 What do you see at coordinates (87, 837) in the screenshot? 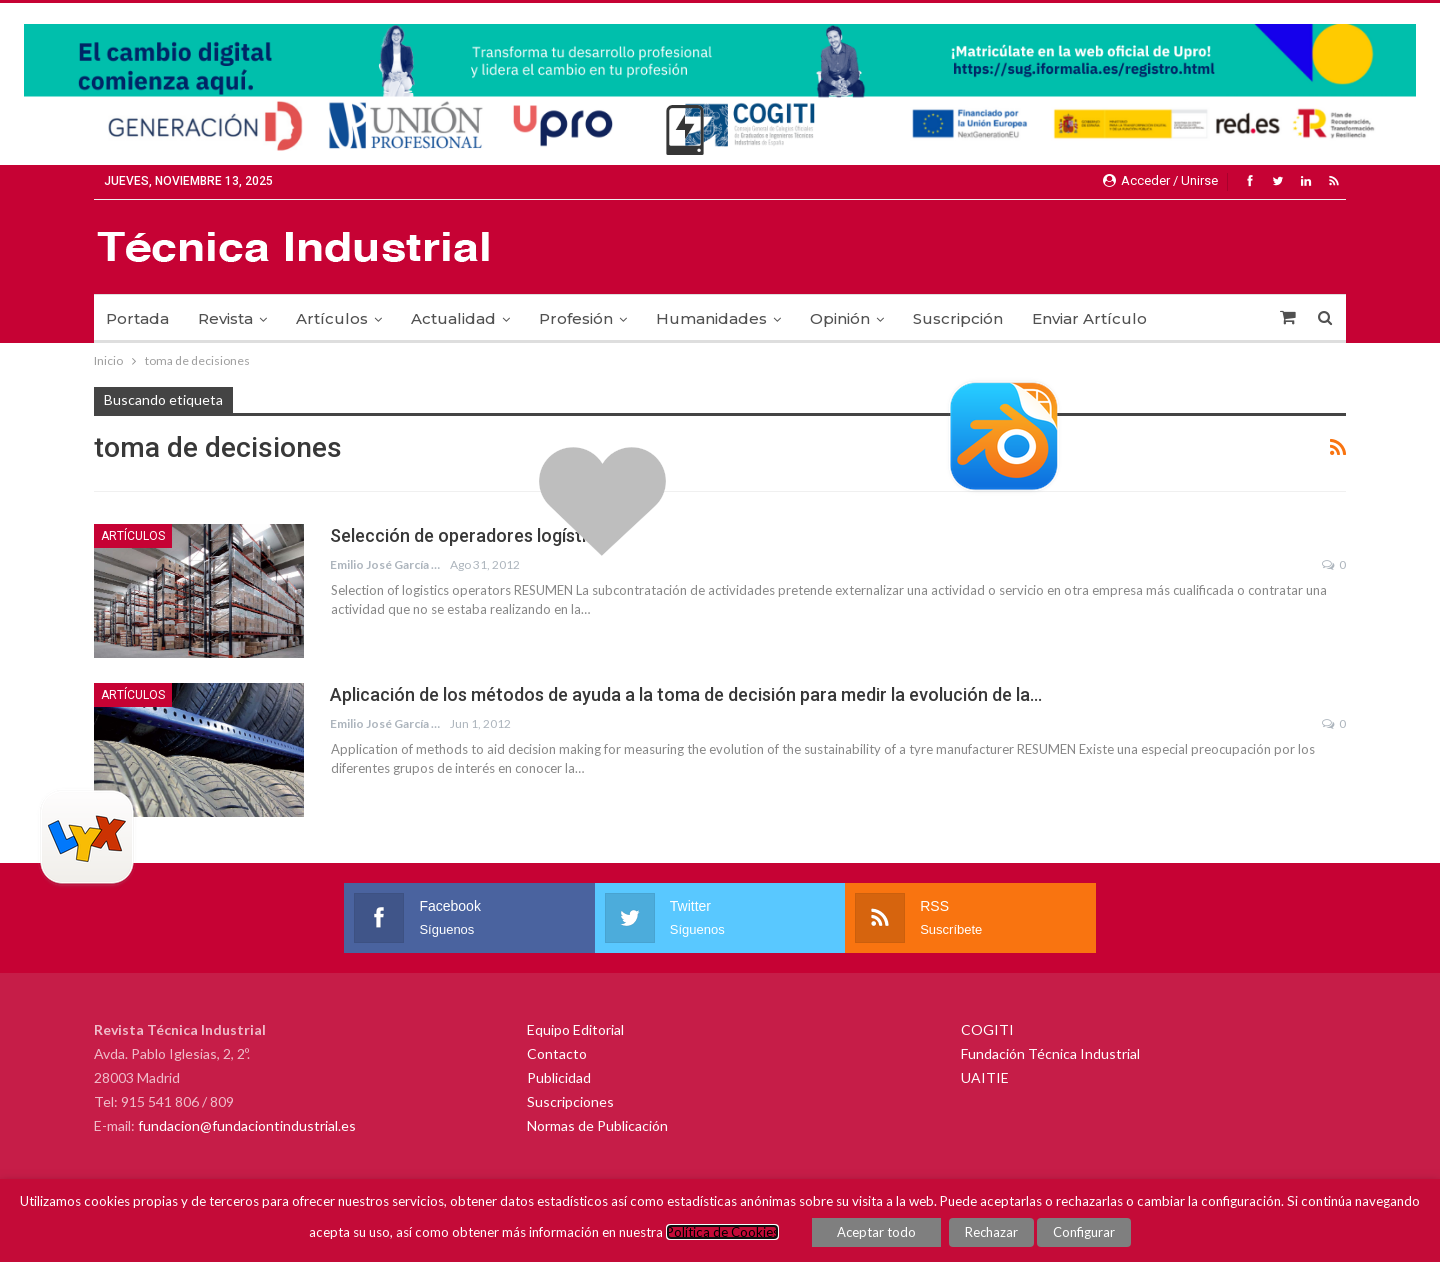
I see `open LyX document processor` at bounding box center [87, 837].